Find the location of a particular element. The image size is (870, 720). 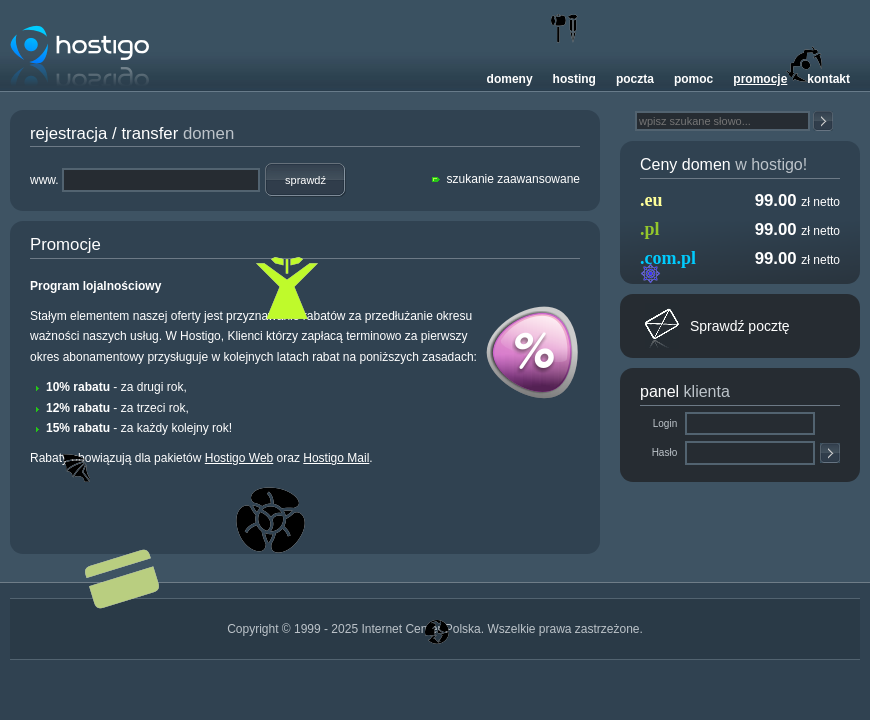

select bat or vampire character class is located at coordinates (76, 468).